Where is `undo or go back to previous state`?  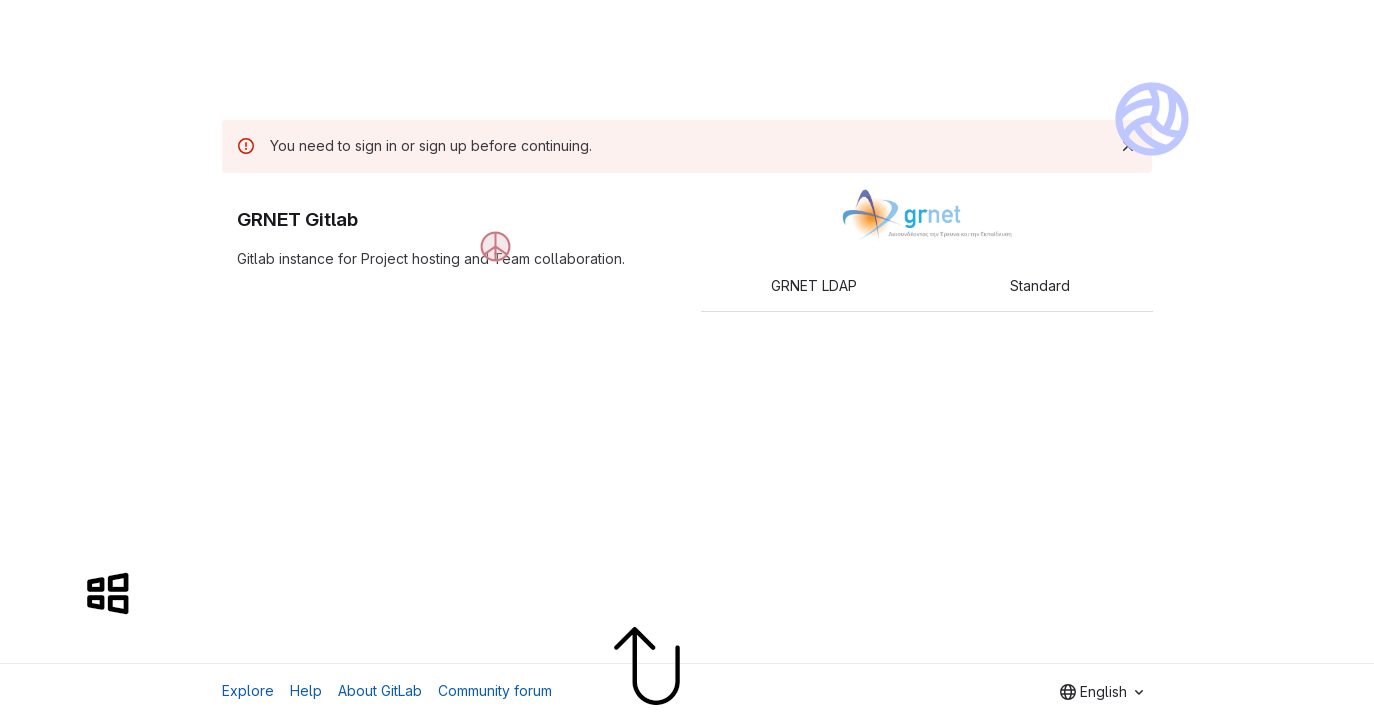
undo or go back to previous state is located at coordinates (650, 666).